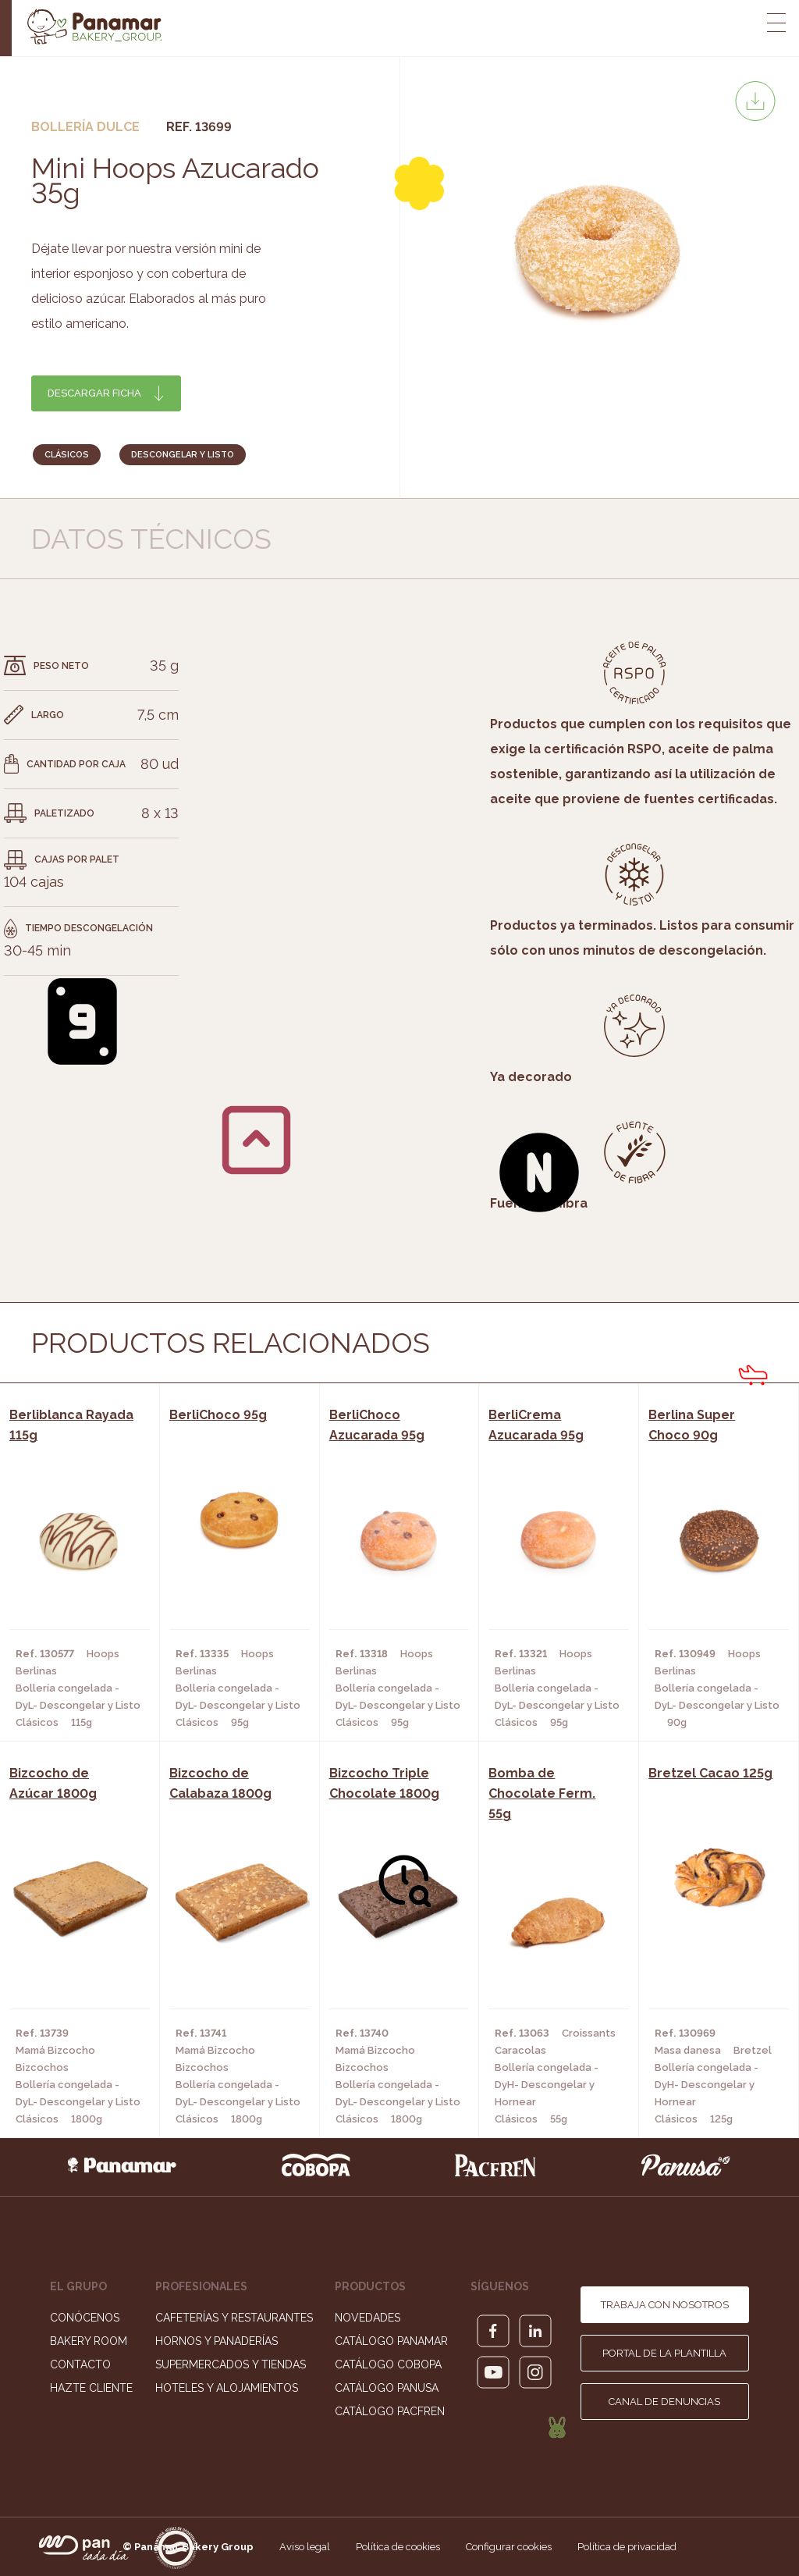  I want to click on play the 9 card in a card game, so click(82, 1021).